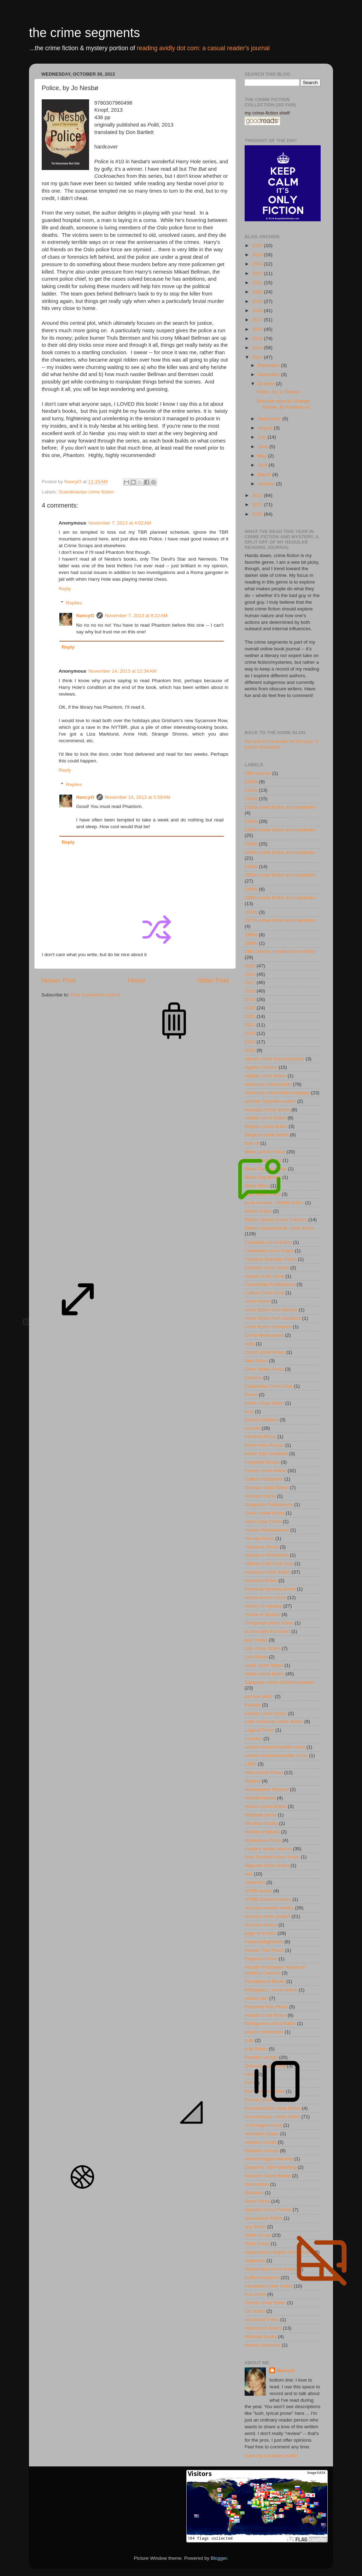 This screenshot has height=2576, width=362. What do you see at coordinates (26, 1322) in the screenshot?
I see `paste content from clipboard` at bounding box center [26, 1322].